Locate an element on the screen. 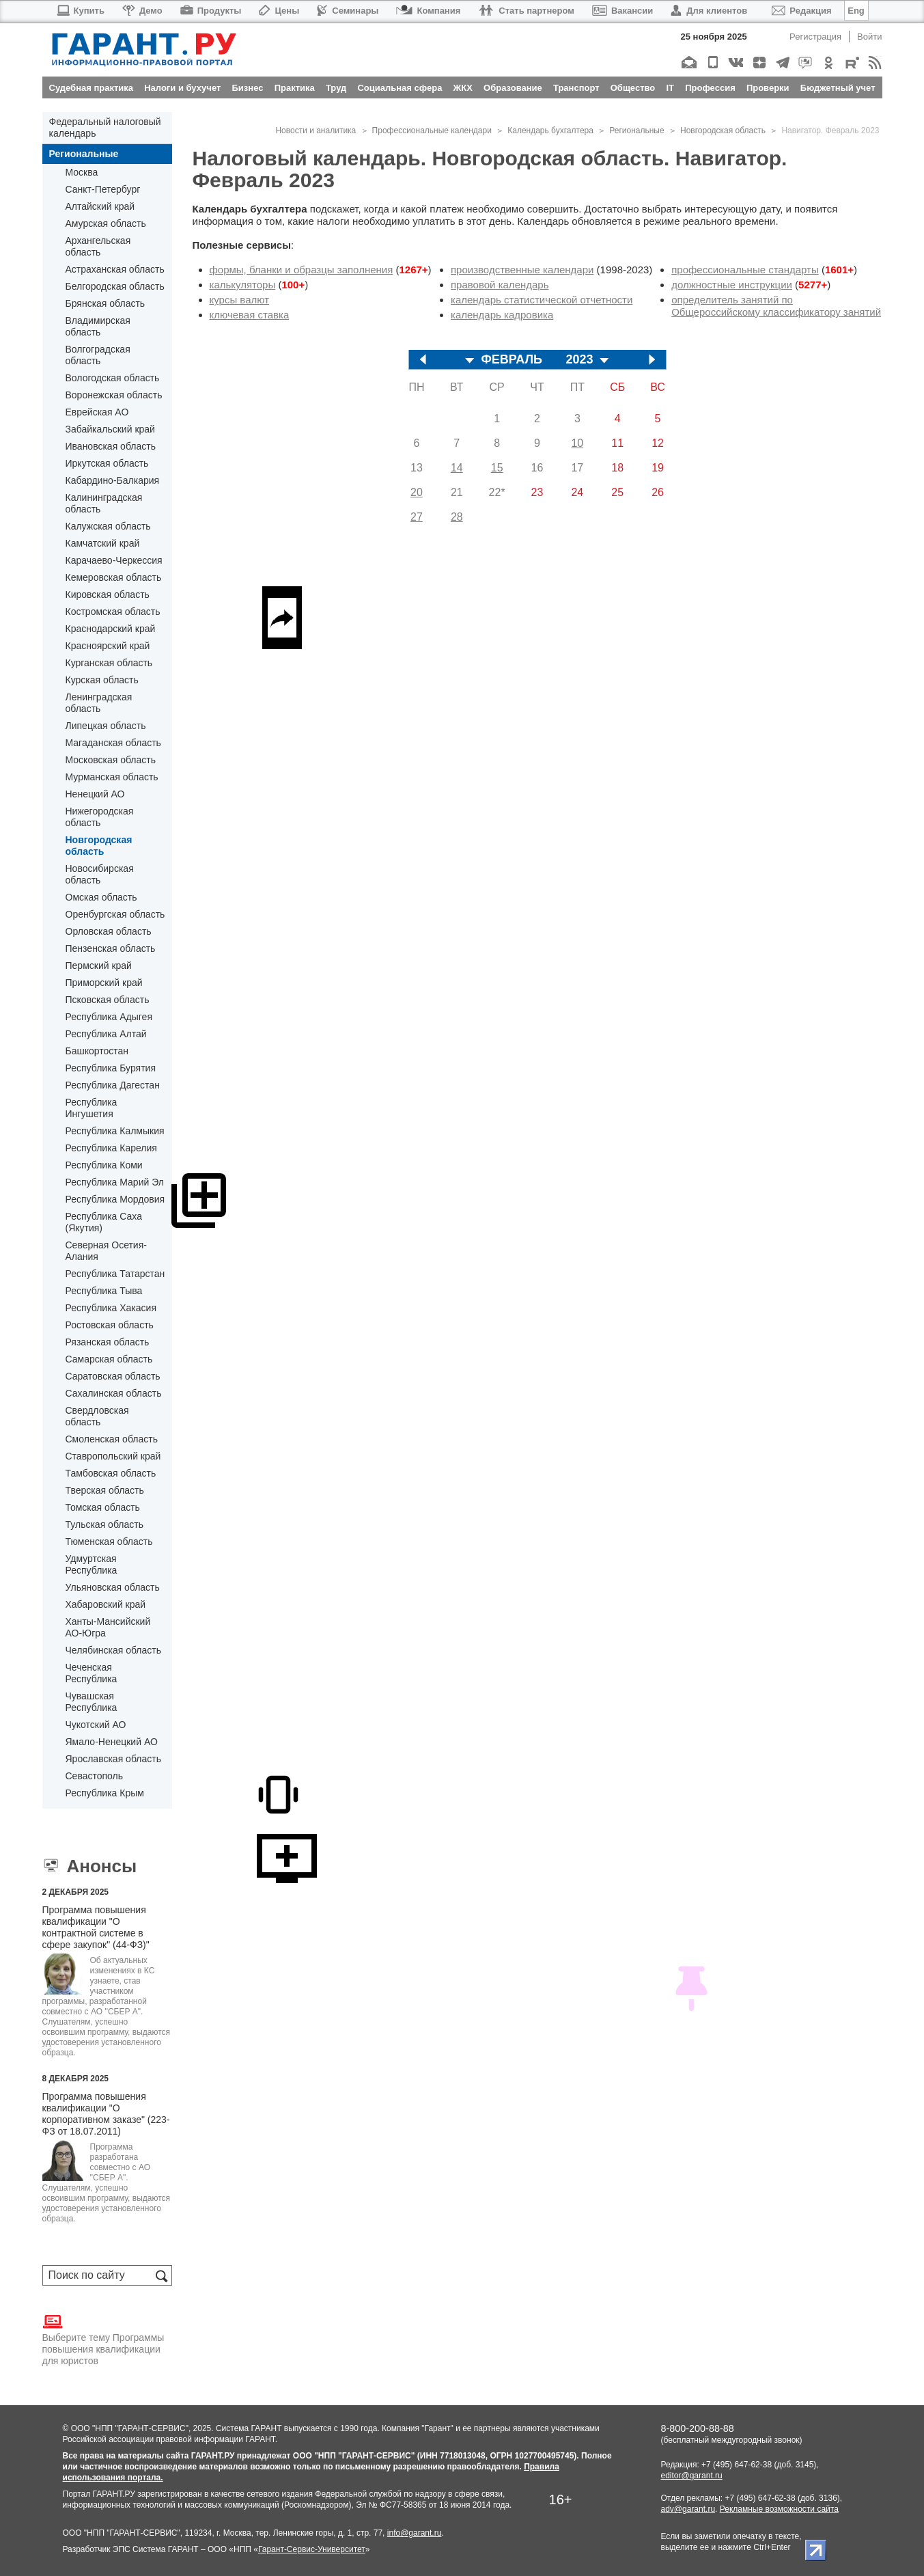 Image resolution: width=924 pixels, height=2576 pixels. enable vibrate mode on your device is located at coordinates (278, 1794).